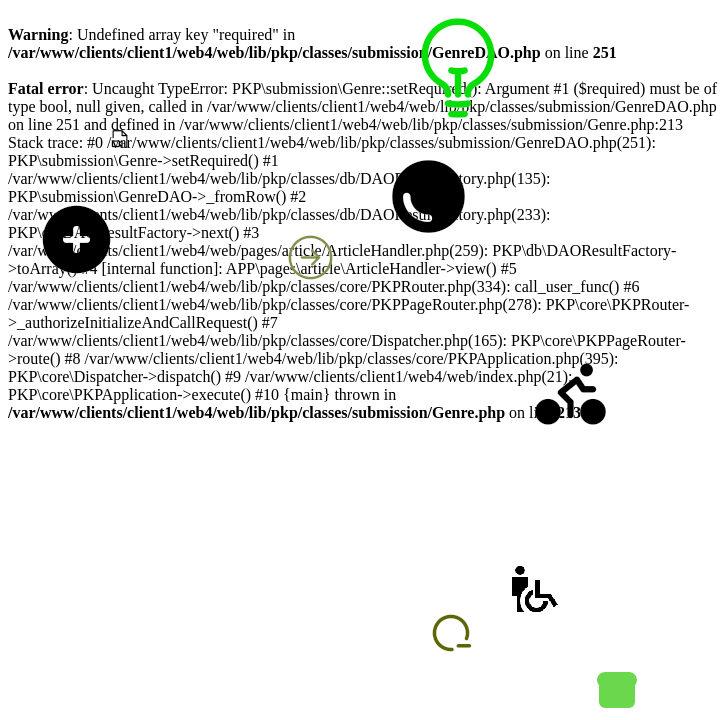  What do you see at coordinates (310, 257) in the screenshot?
I see `proceed to the next step` at bounding box center [310, 257].